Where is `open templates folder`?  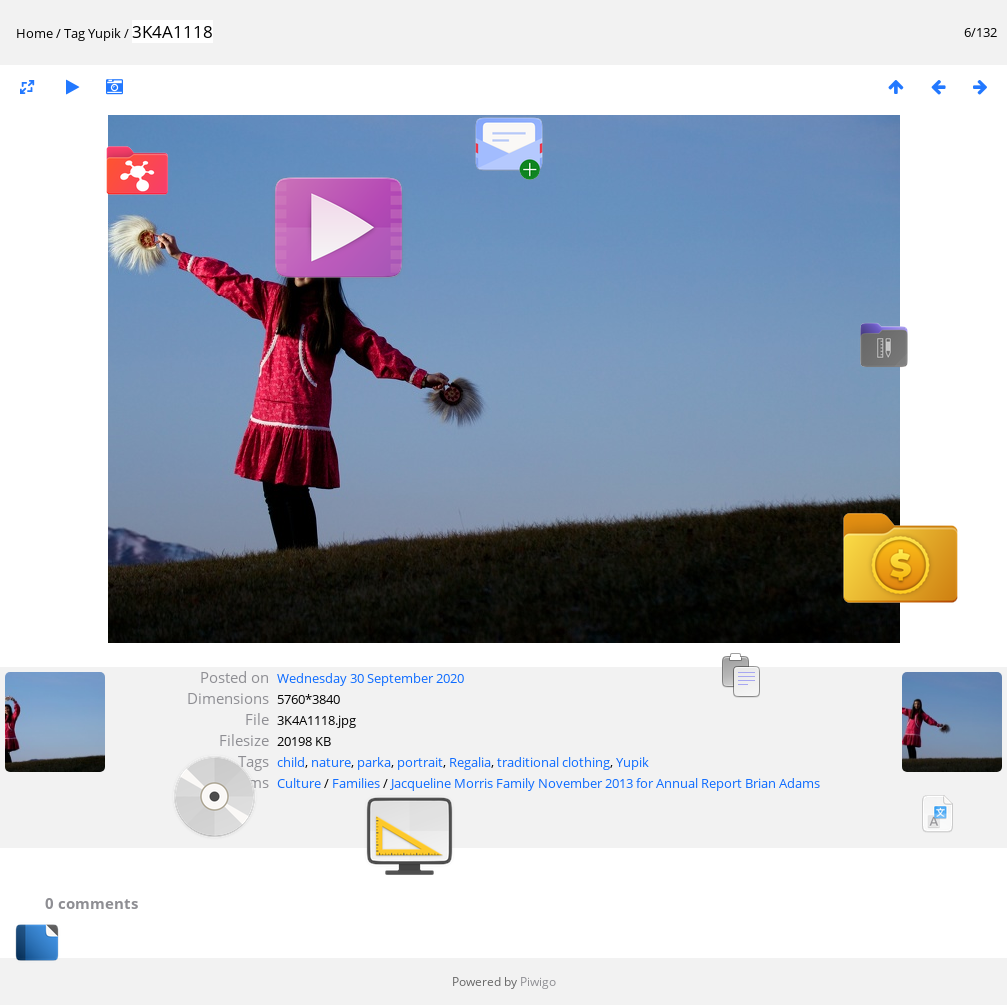
open templates folder is located at coordinates (884, 345).